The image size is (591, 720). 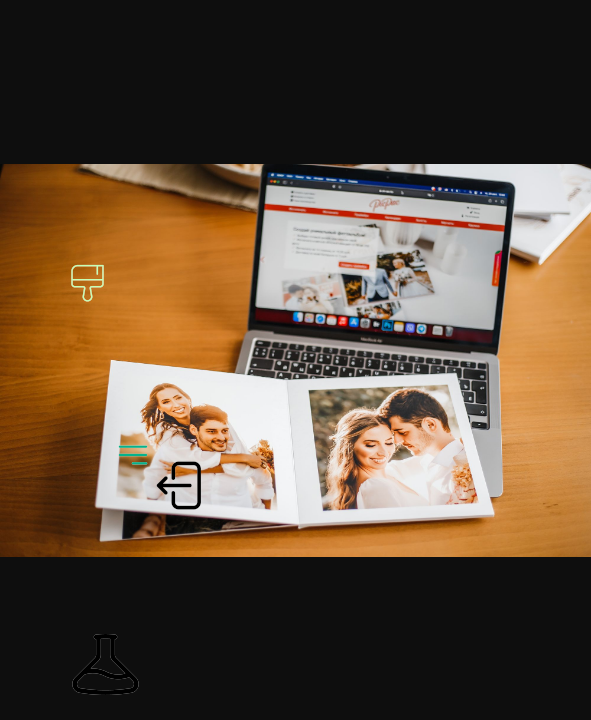 What do you see at coordinates (182, 485) in the screenshot?
I see `log out of your account` at bounding box center [182, 485].